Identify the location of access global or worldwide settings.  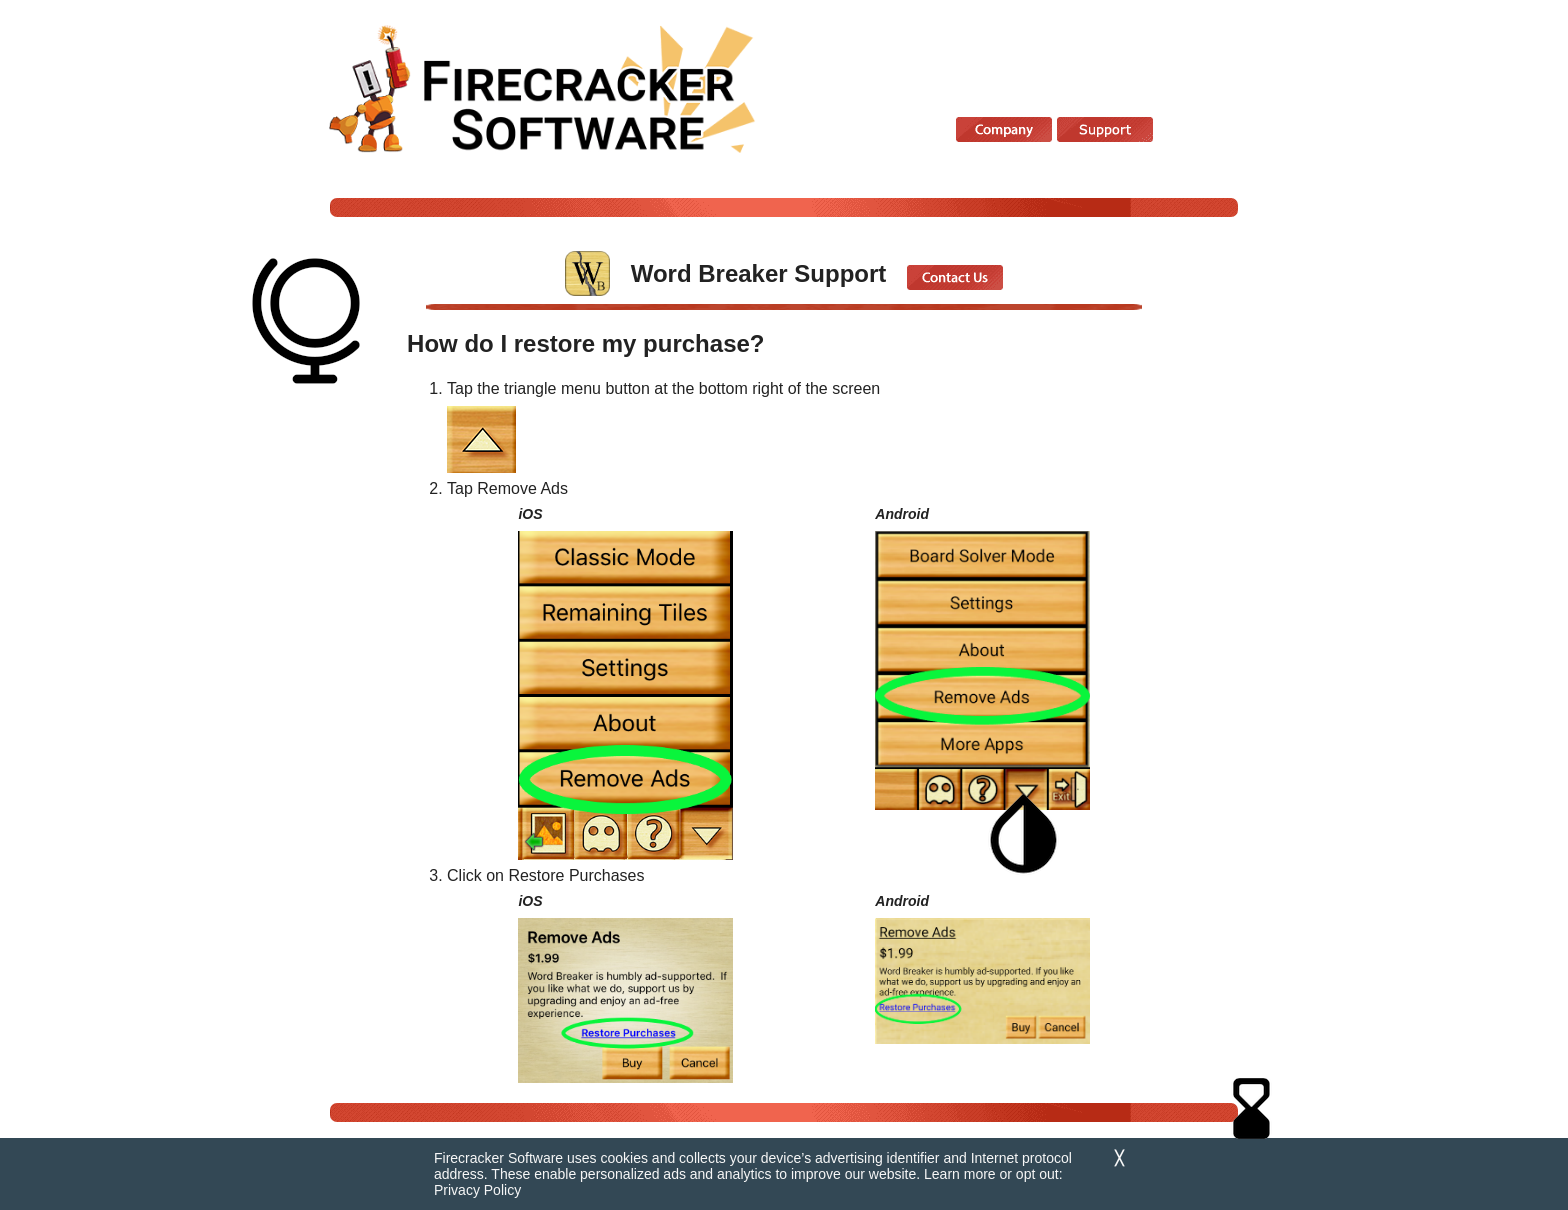
(310, 316).